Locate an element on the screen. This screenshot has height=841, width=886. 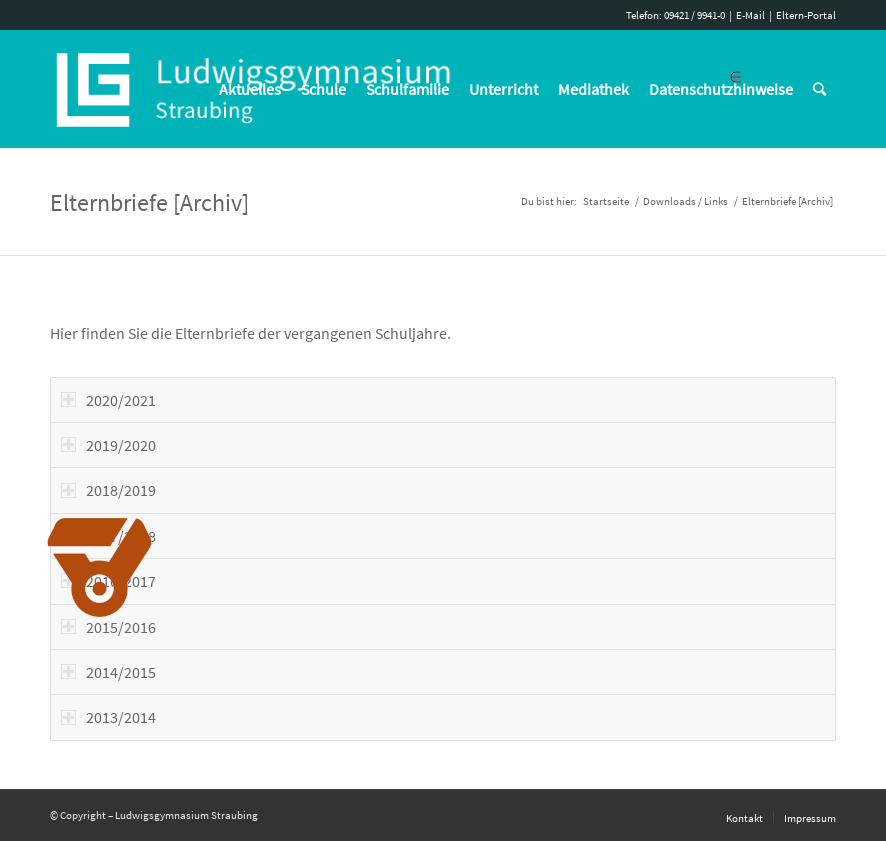
view achievements or awards is located at coordinates (99, 567).